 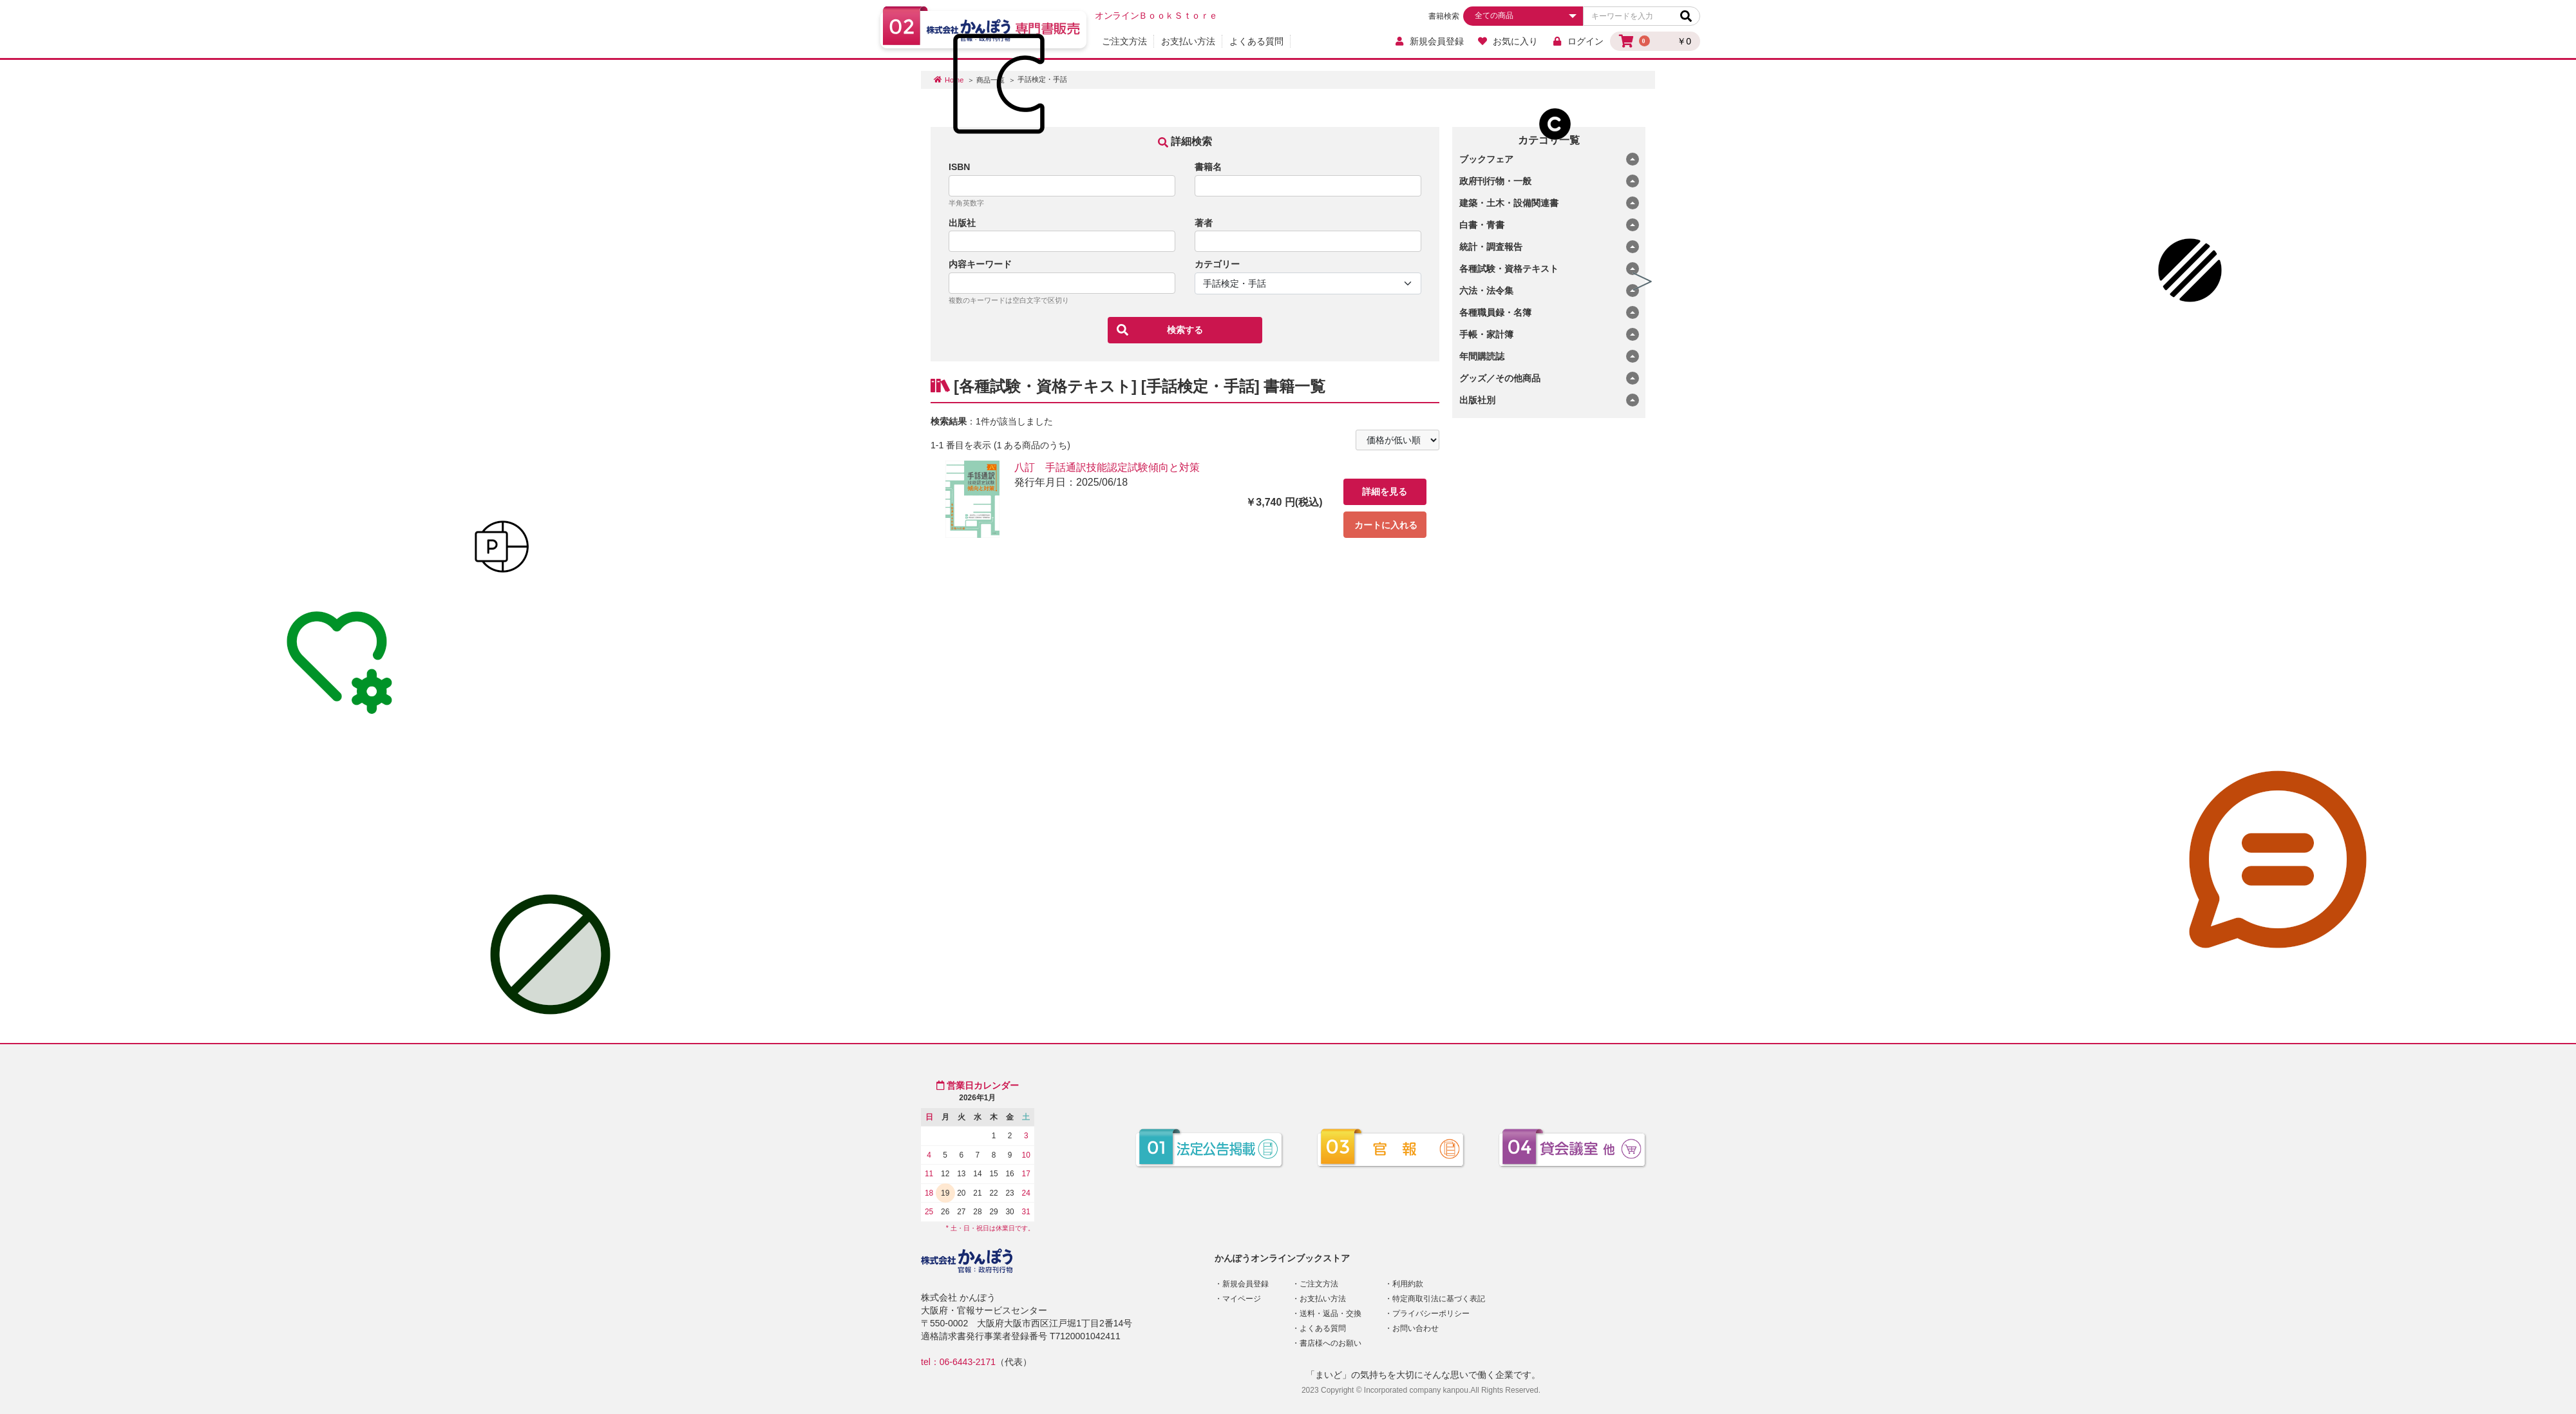 I want to click on navigate to the next item or page, so click(x=1641, y=282).